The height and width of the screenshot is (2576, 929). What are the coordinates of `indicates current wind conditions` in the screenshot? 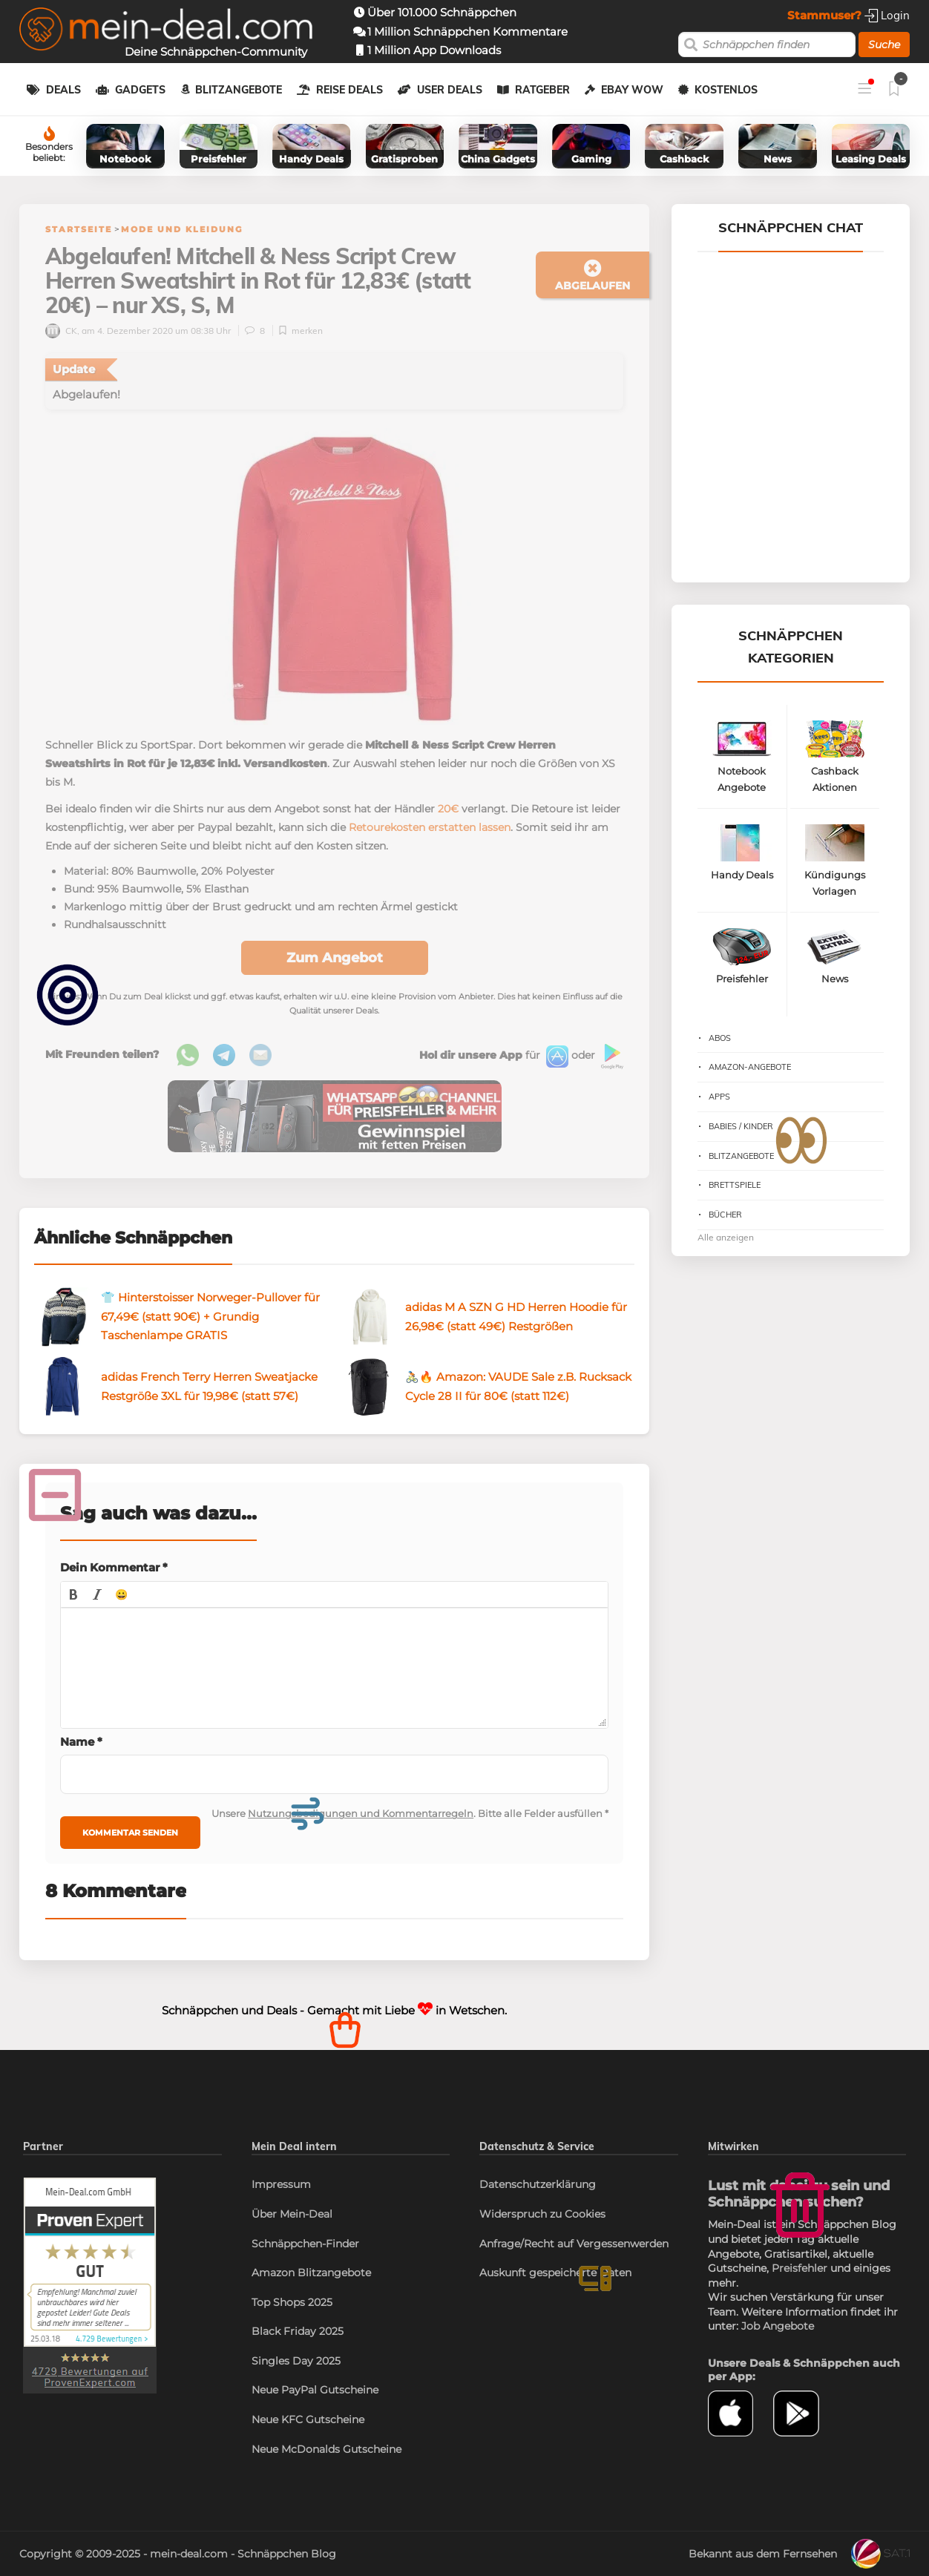 It's located at (307, 1813).